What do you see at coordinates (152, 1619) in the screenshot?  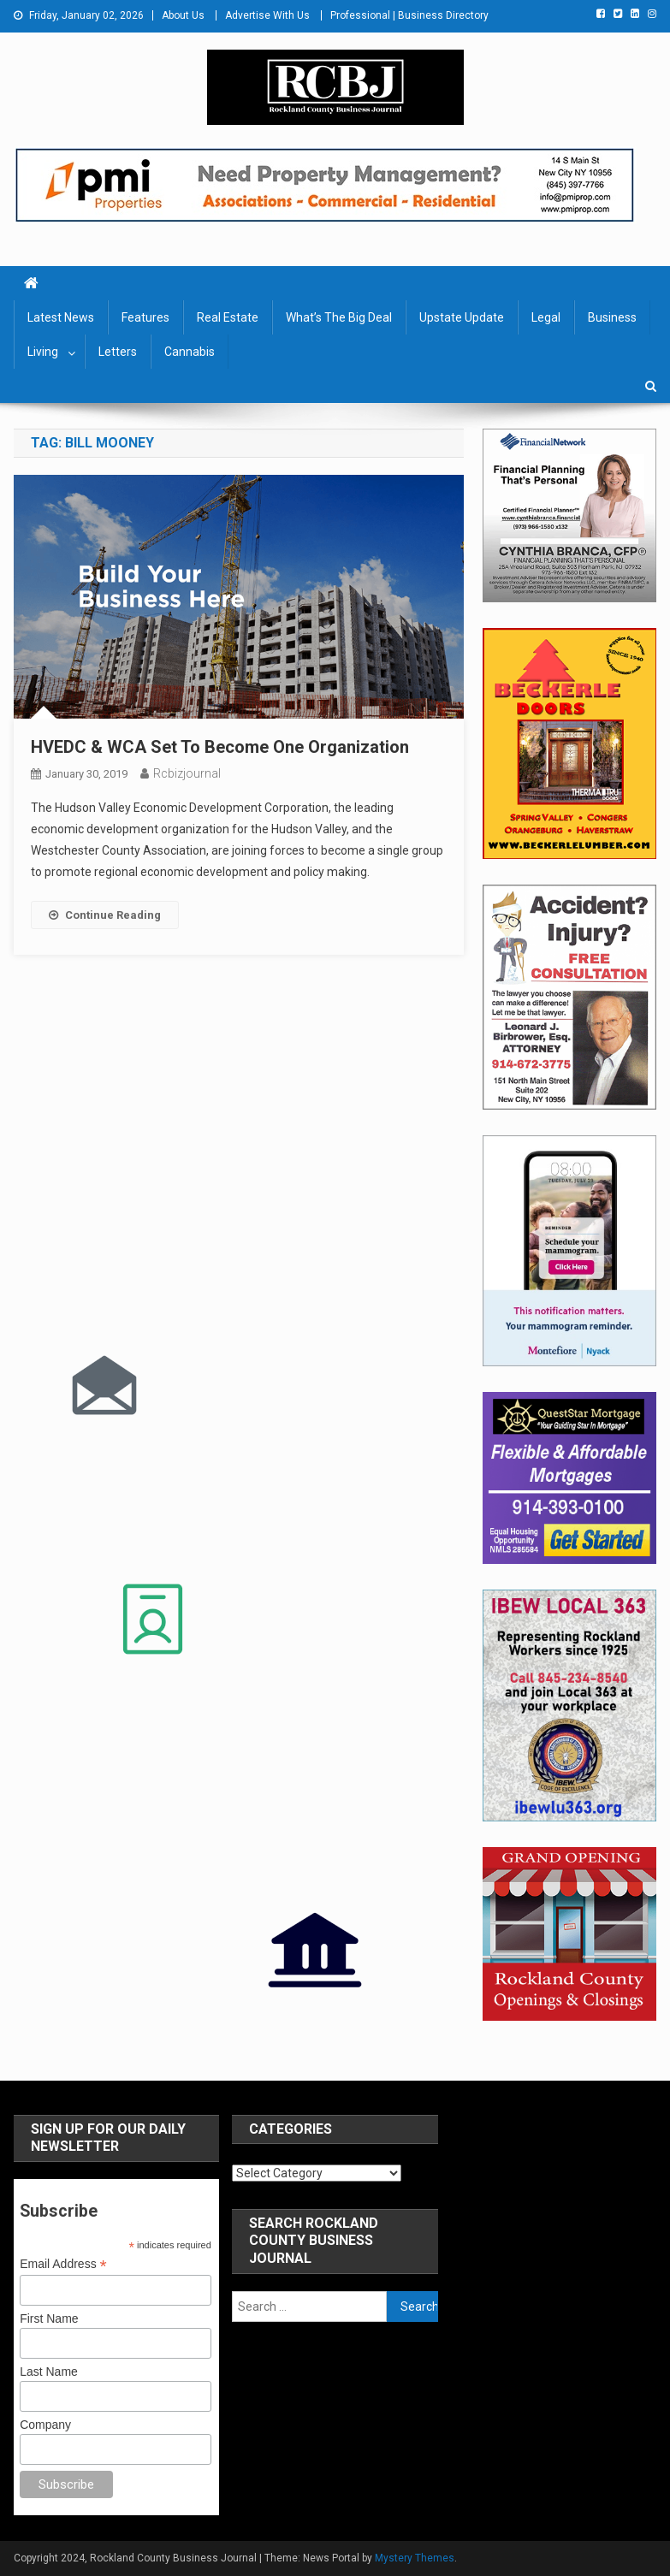 I see `view user profile or identification details` at bounding box center [152, 1619].